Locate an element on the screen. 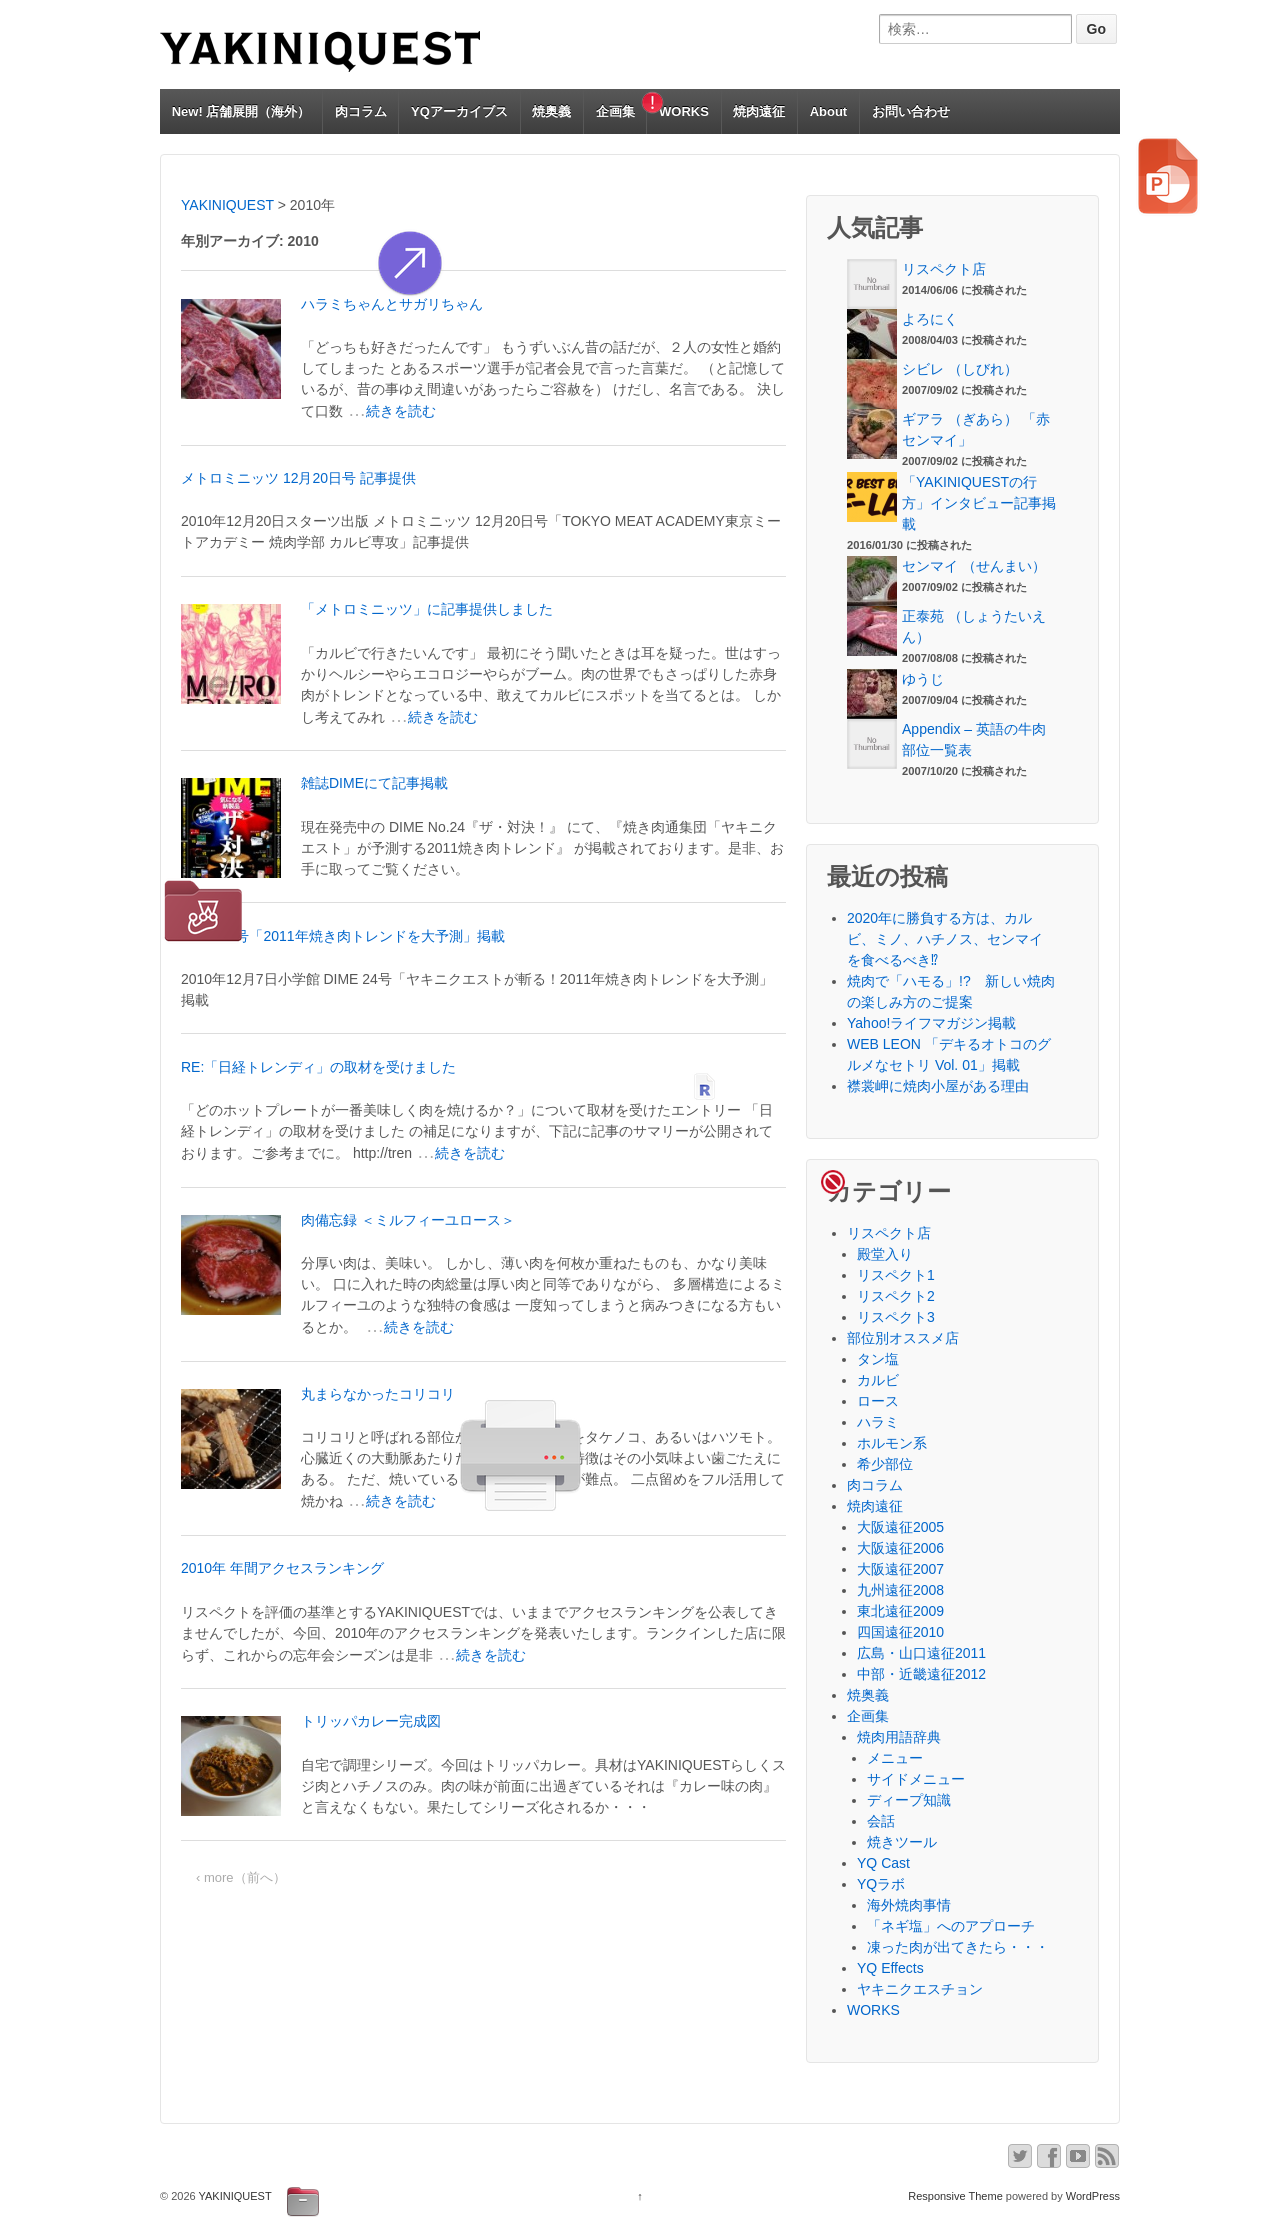 The width and height of the screenshot is (1280, 2225). print current document or page is located at coordinates (520, 1455).